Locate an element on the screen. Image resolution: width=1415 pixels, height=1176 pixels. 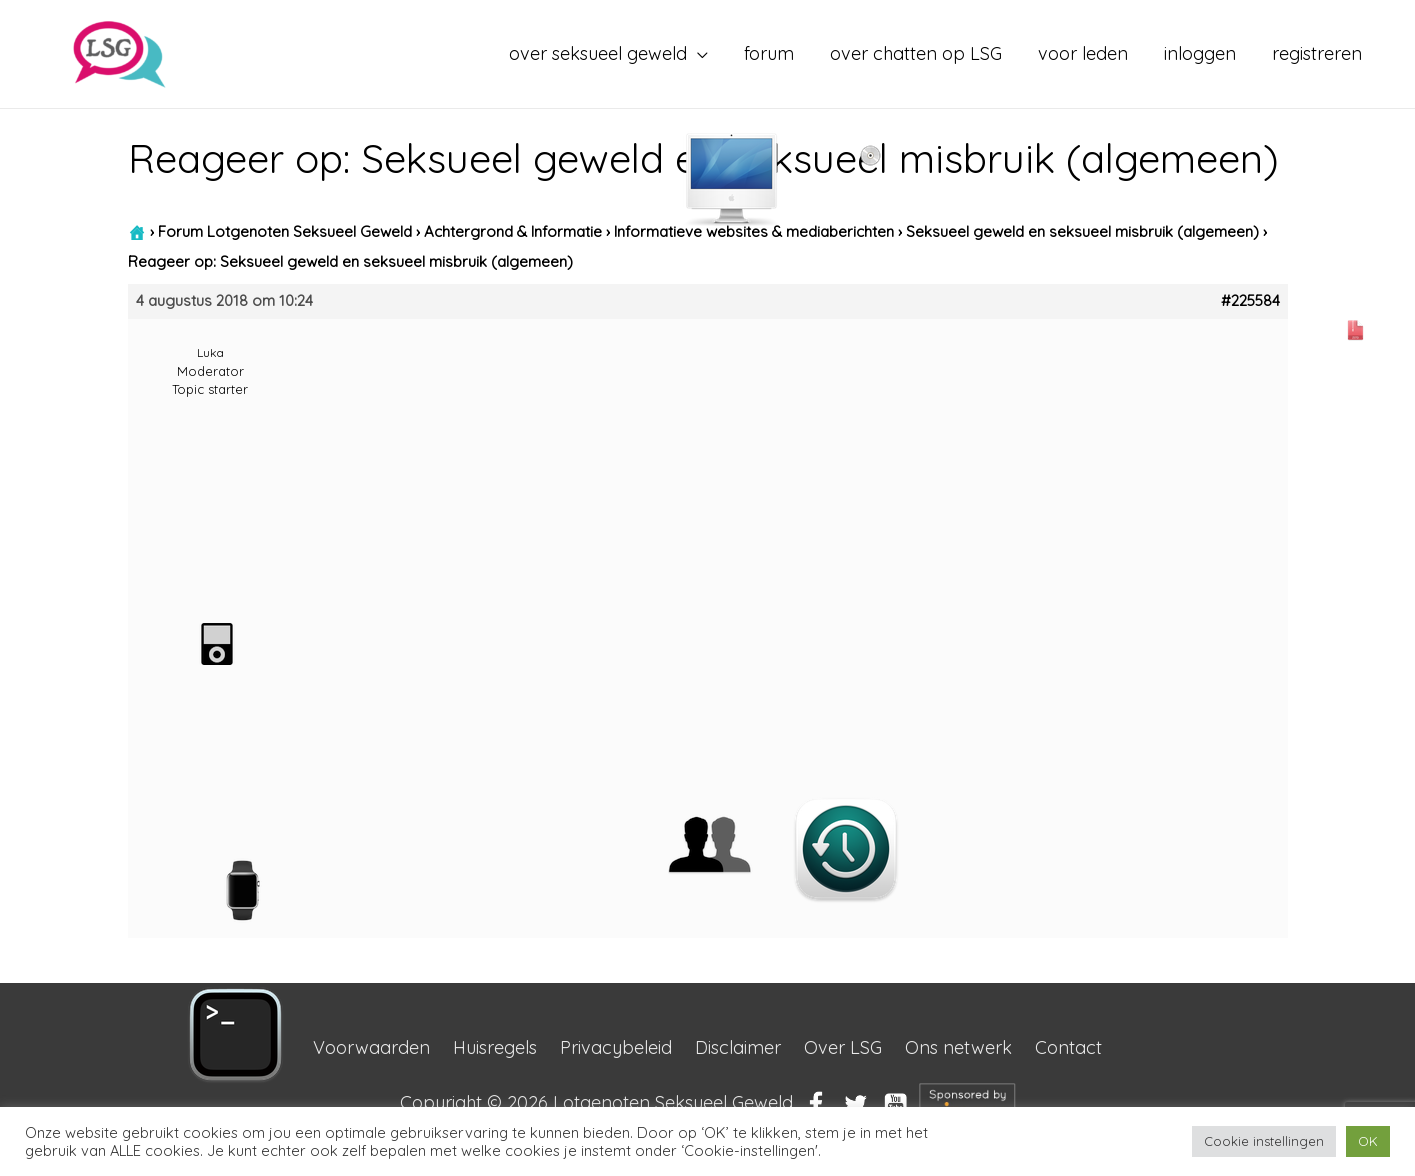
iPod Nano device in sidebar is located at coordinates (217, 644).